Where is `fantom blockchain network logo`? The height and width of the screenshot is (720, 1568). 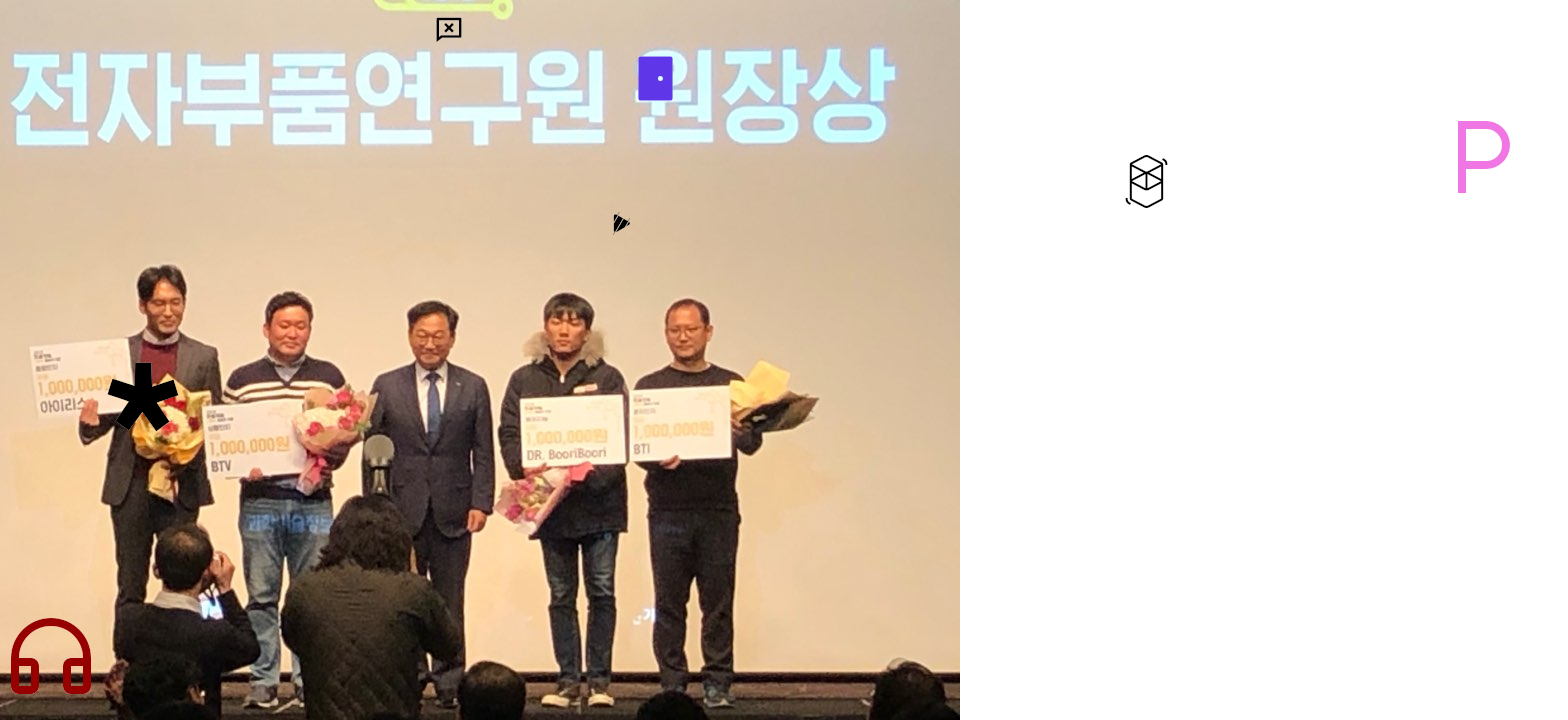 fantom blockchain network logo is located at coordinates (1146, 181).